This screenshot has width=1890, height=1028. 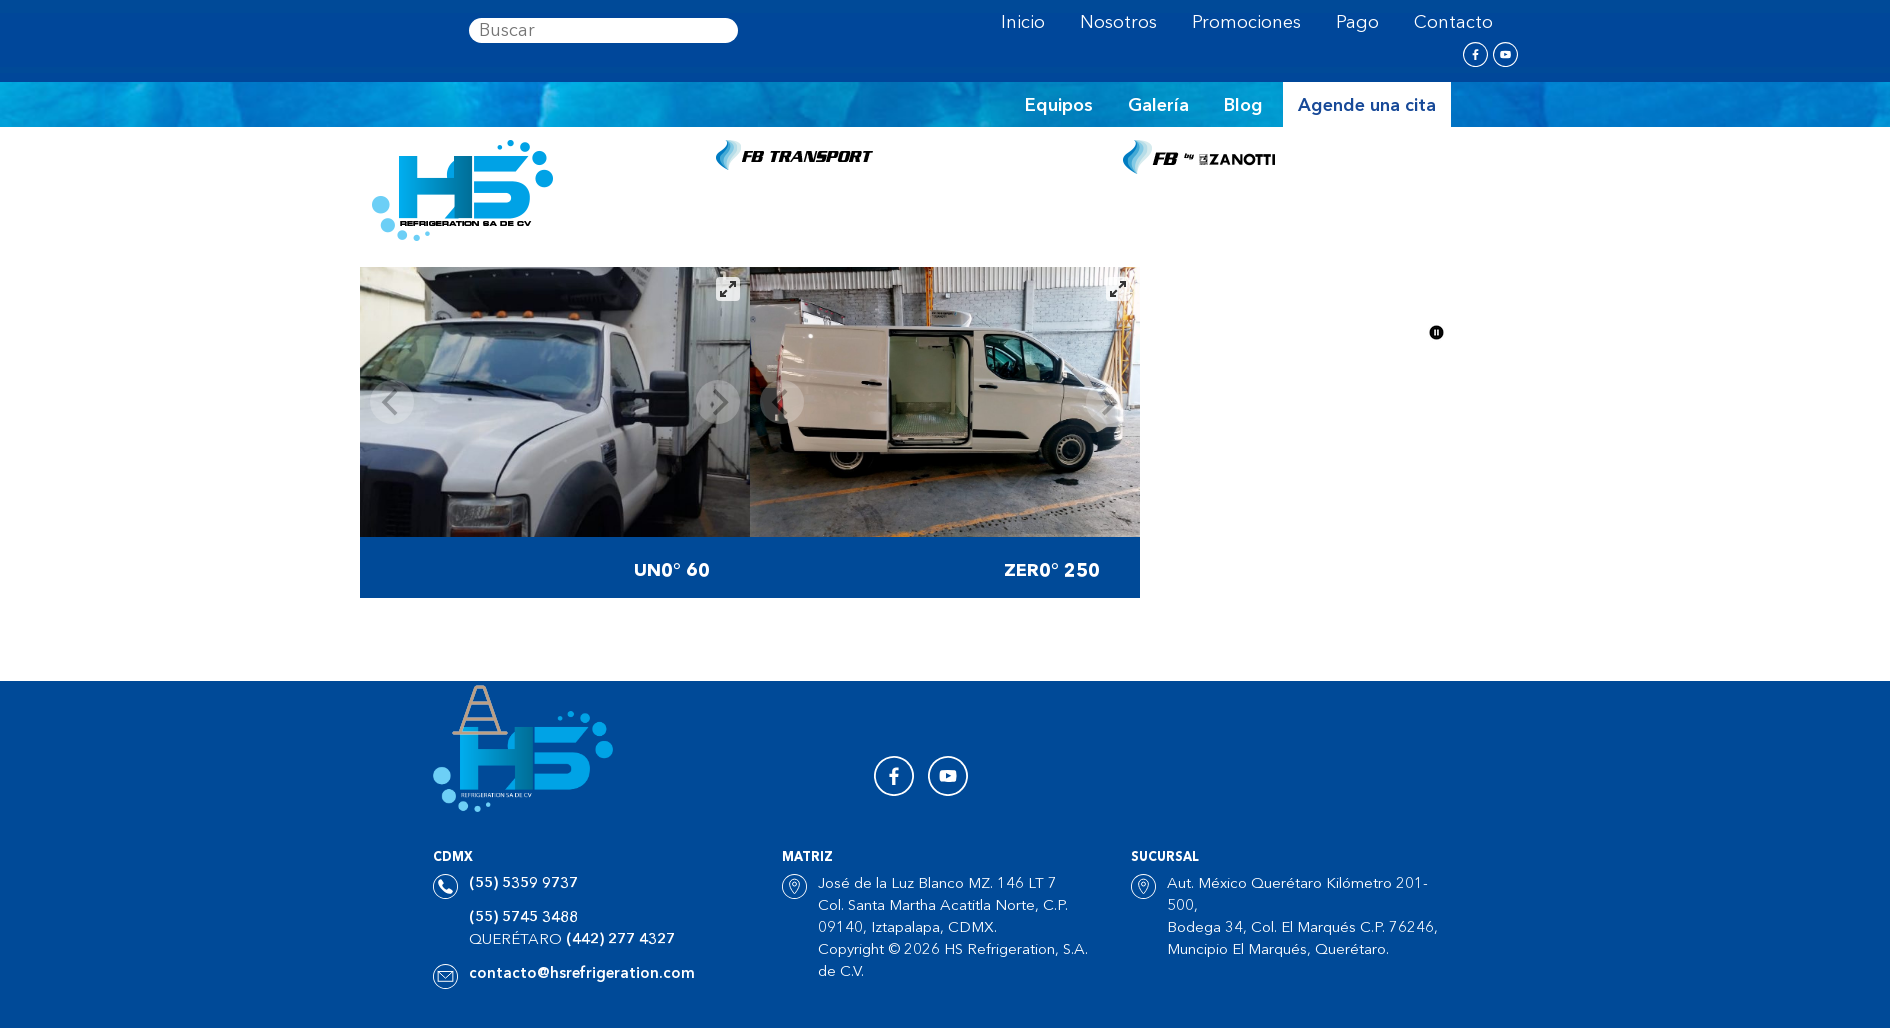 I want to click on indicates a work in progress or under construction area, so click(x=480, y=711).